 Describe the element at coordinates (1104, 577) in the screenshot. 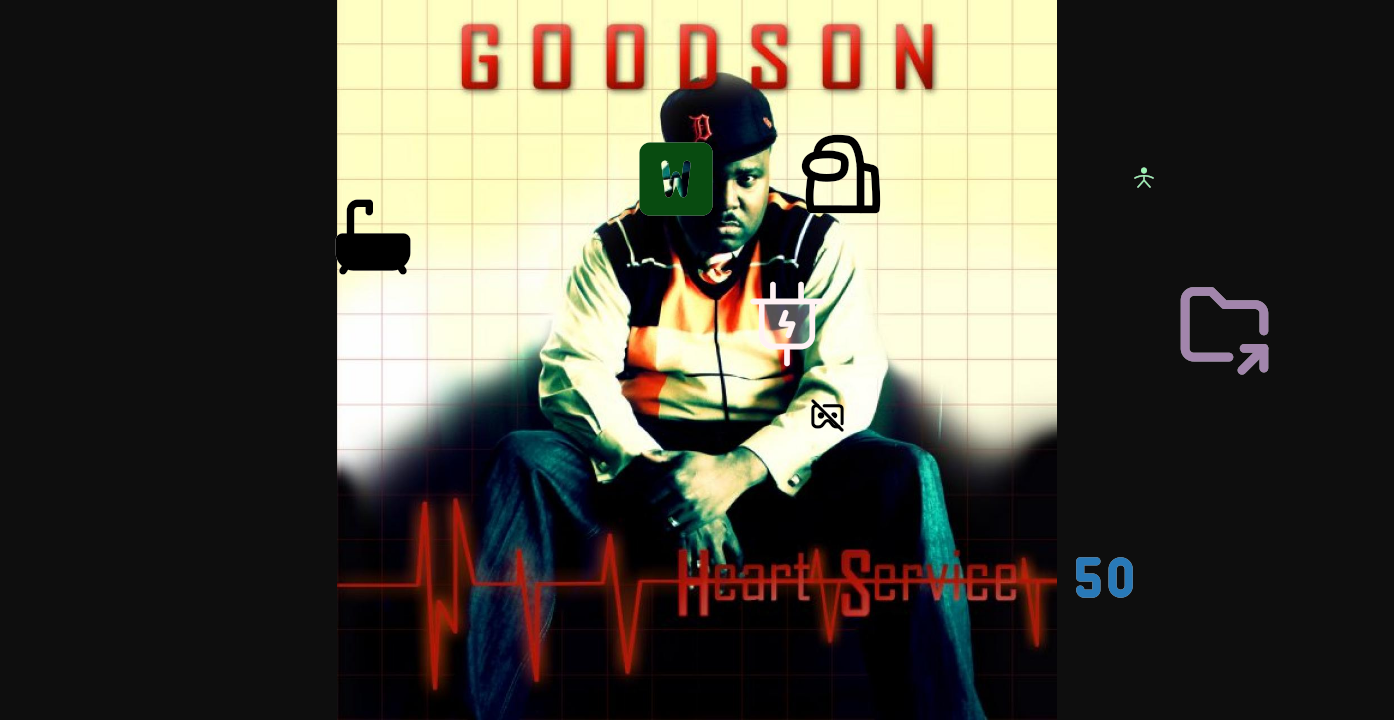

I see `indicates a count or quantity of 50` at that location.